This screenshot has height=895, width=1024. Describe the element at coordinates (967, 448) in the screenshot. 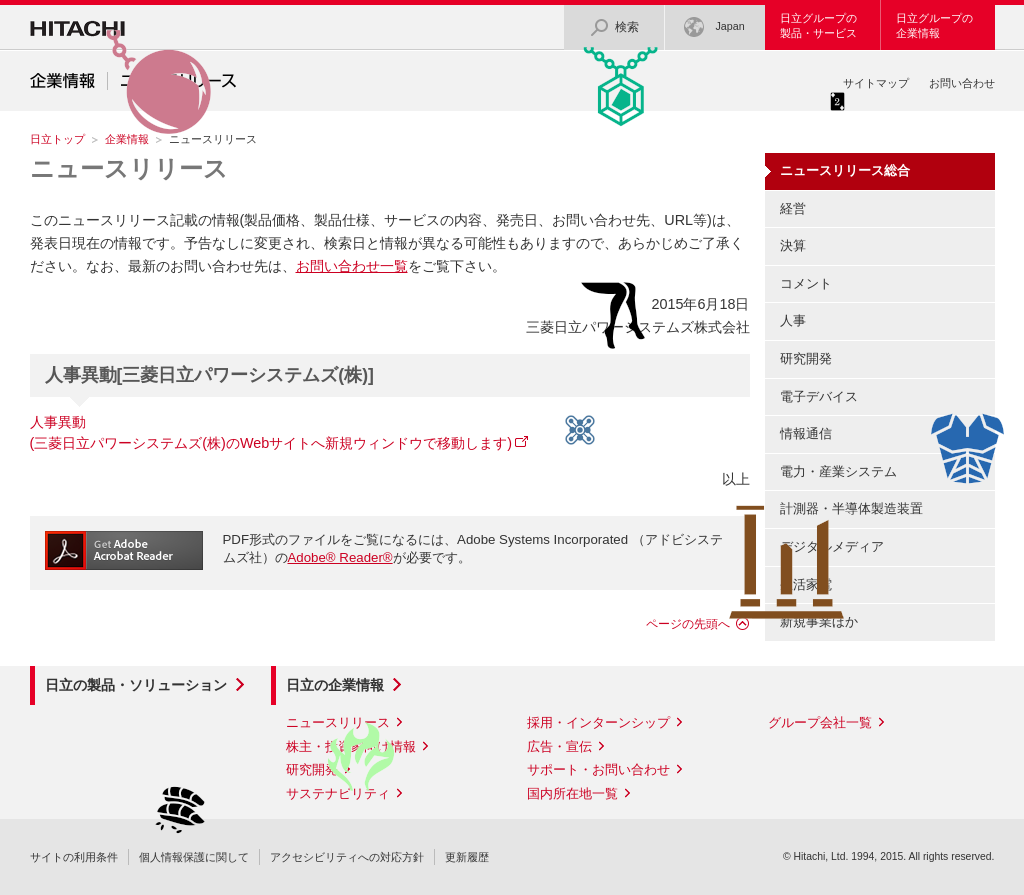

I see `equip torso armor piece` at that location.